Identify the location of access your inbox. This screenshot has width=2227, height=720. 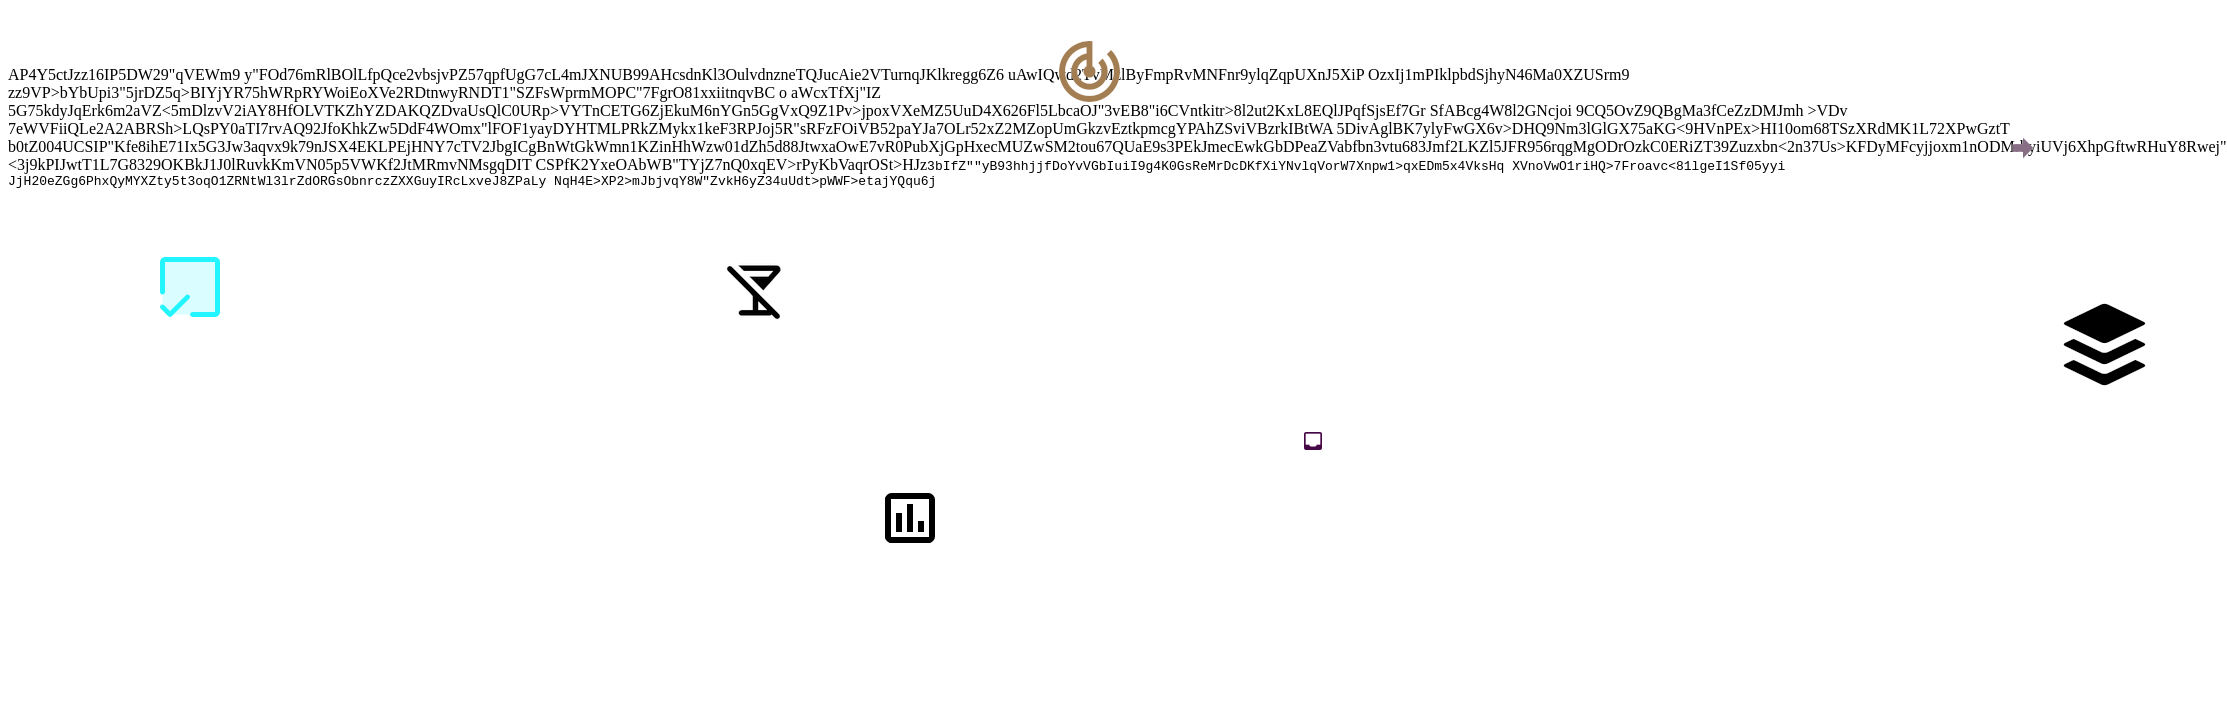
(1313, 441).